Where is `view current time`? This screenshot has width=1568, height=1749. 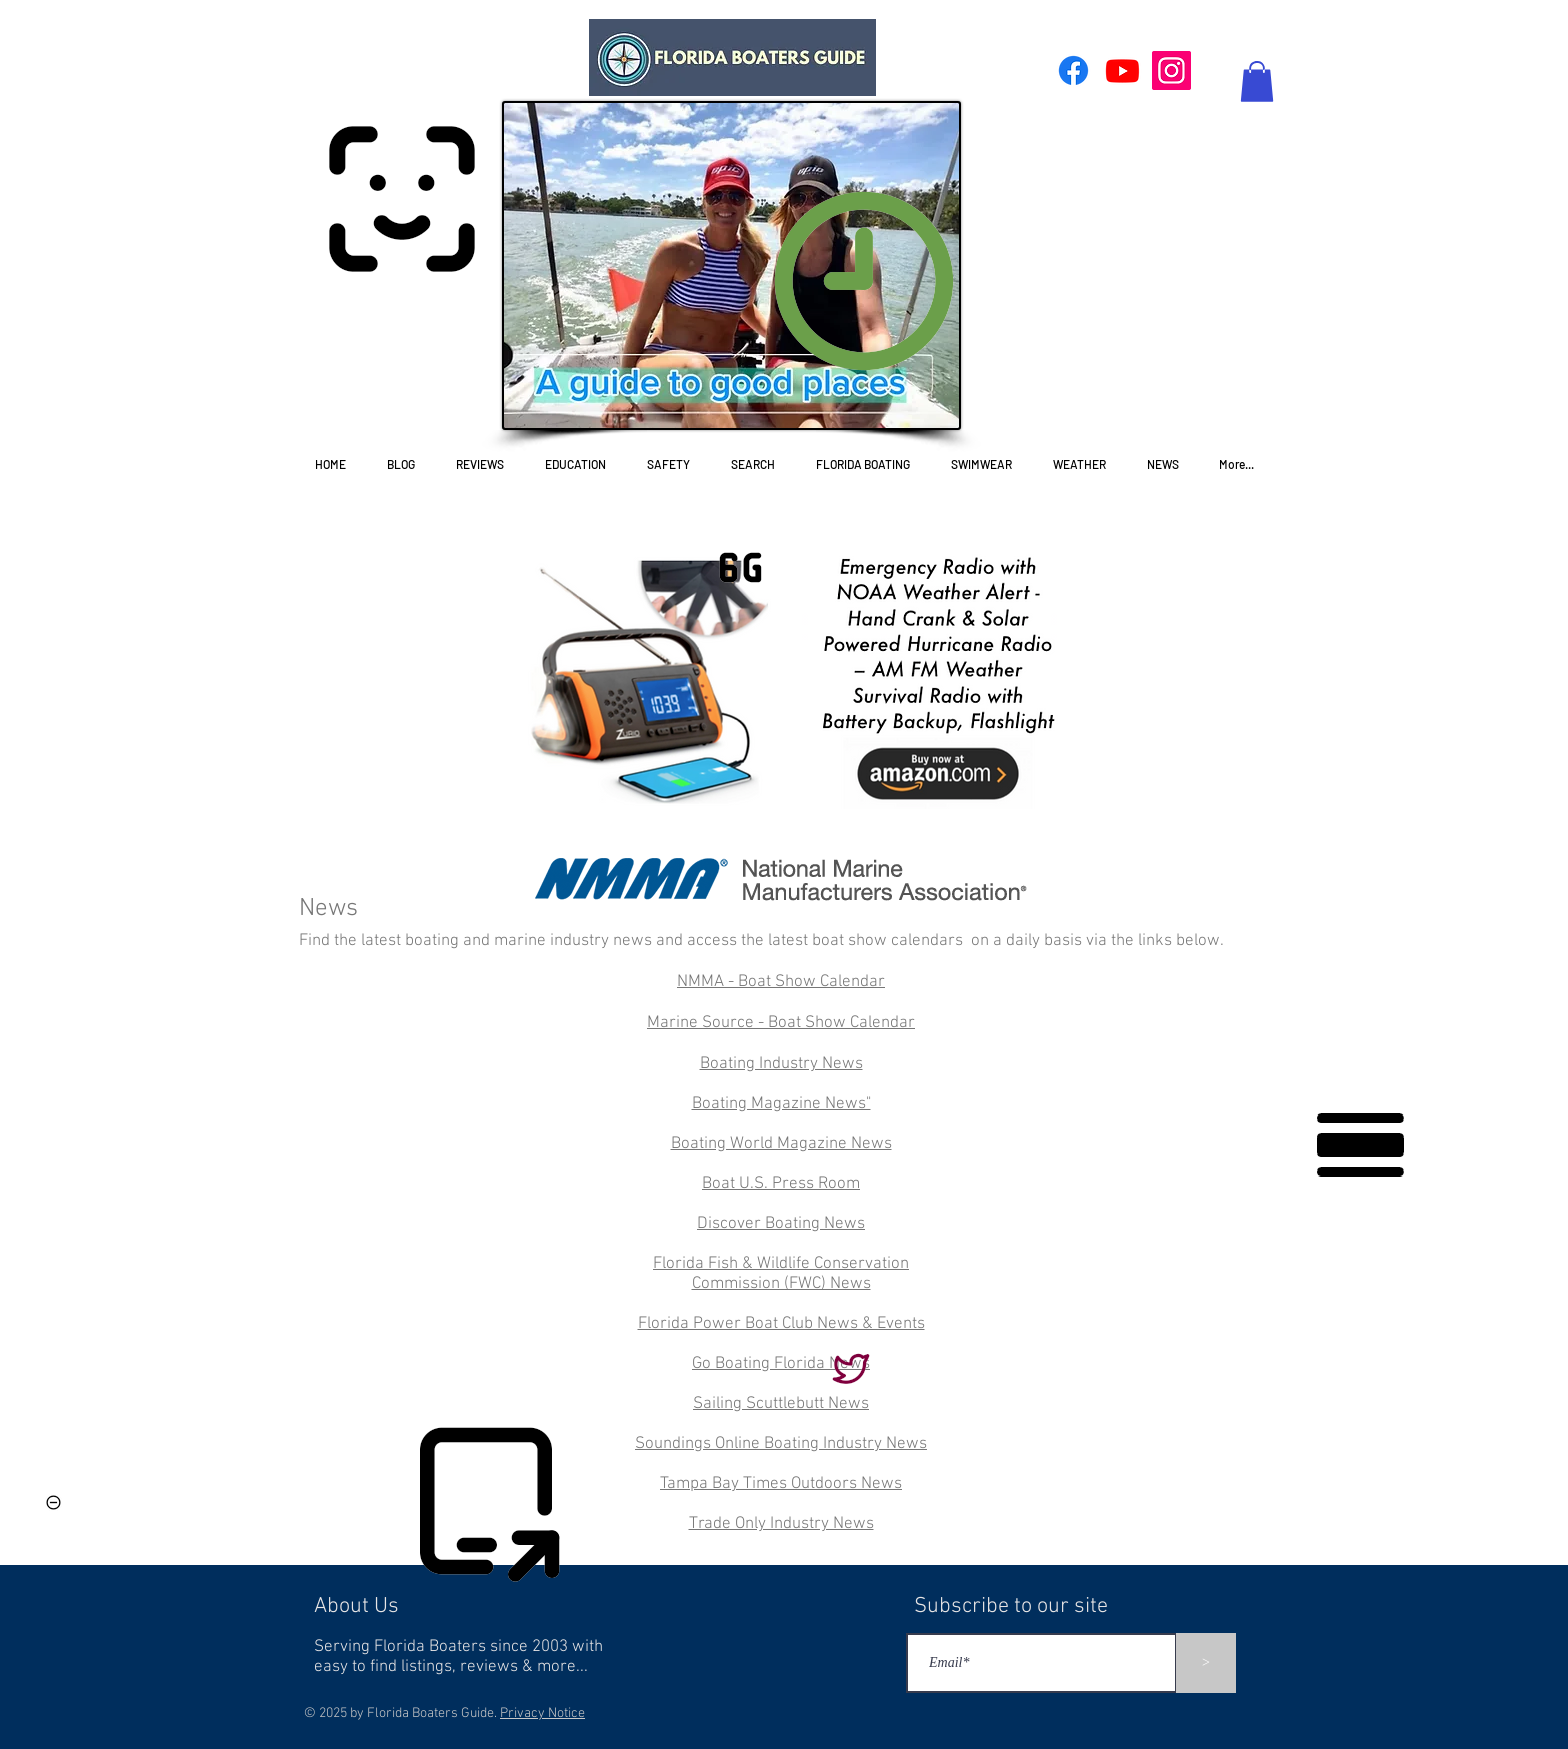 view current time is located at coordinates (864, 281).